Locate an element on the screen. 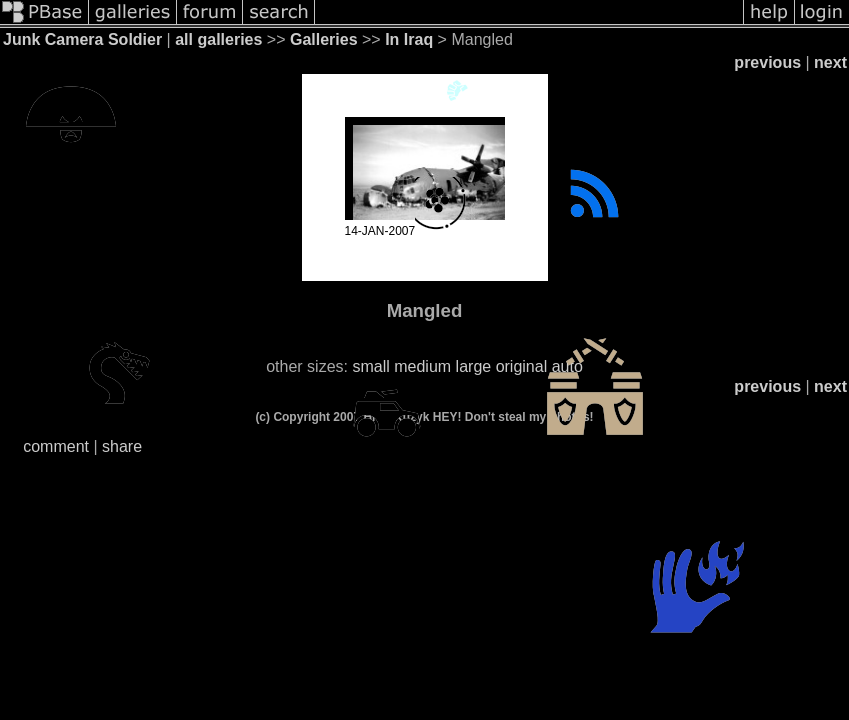 The image size is (849, 720). select sea serpent creature in game is located at coordinates (119, 373).